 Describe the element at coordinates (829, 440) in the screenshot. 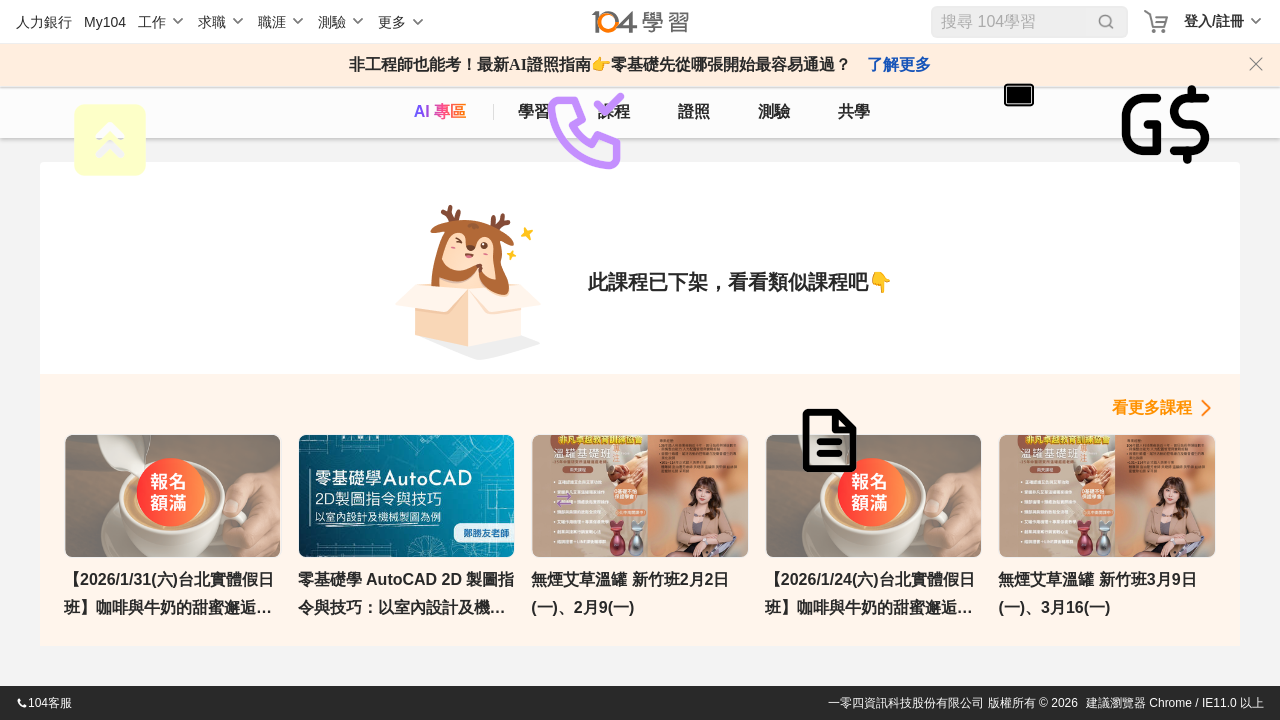

I see `view document or text file` at that location.